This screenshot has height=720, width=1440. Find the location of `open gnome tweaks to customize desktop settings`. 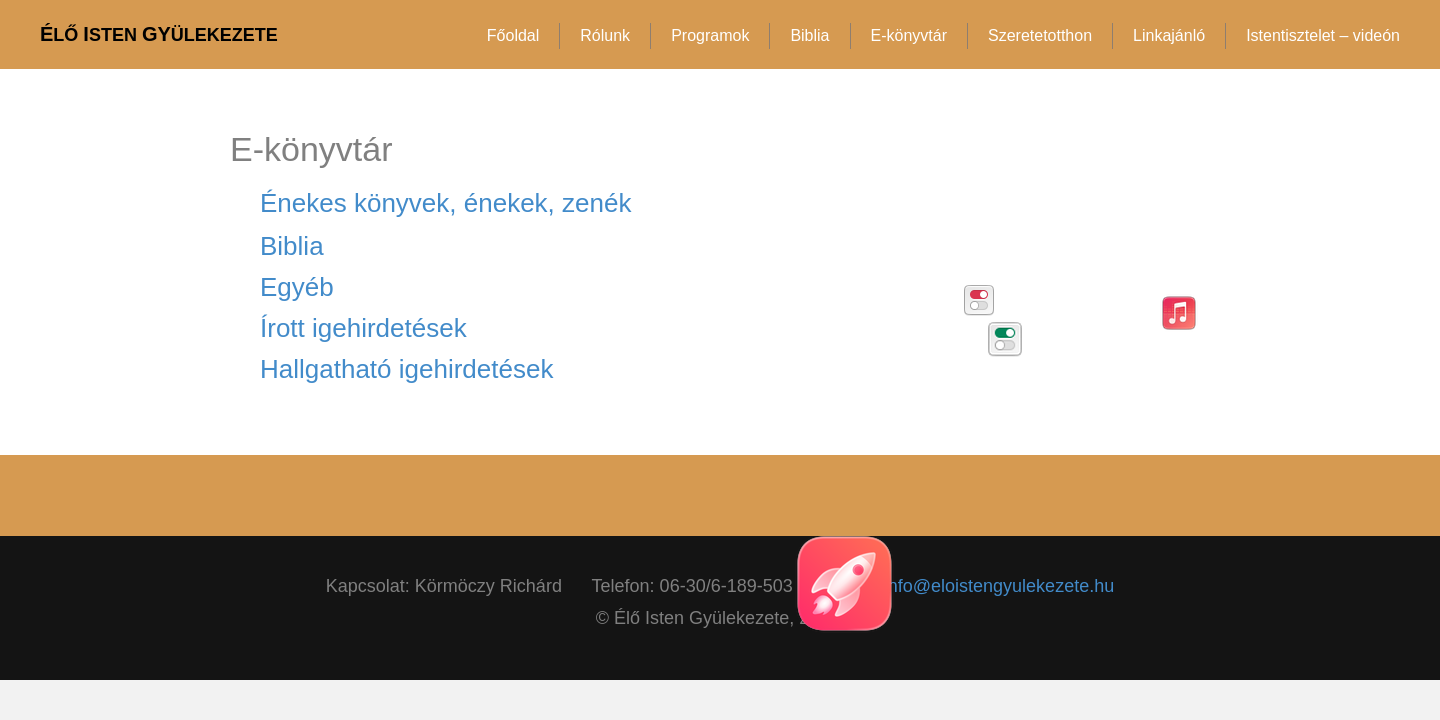

open gnome tweaks to customize desktop settings is located at coordinates (1005, 339).